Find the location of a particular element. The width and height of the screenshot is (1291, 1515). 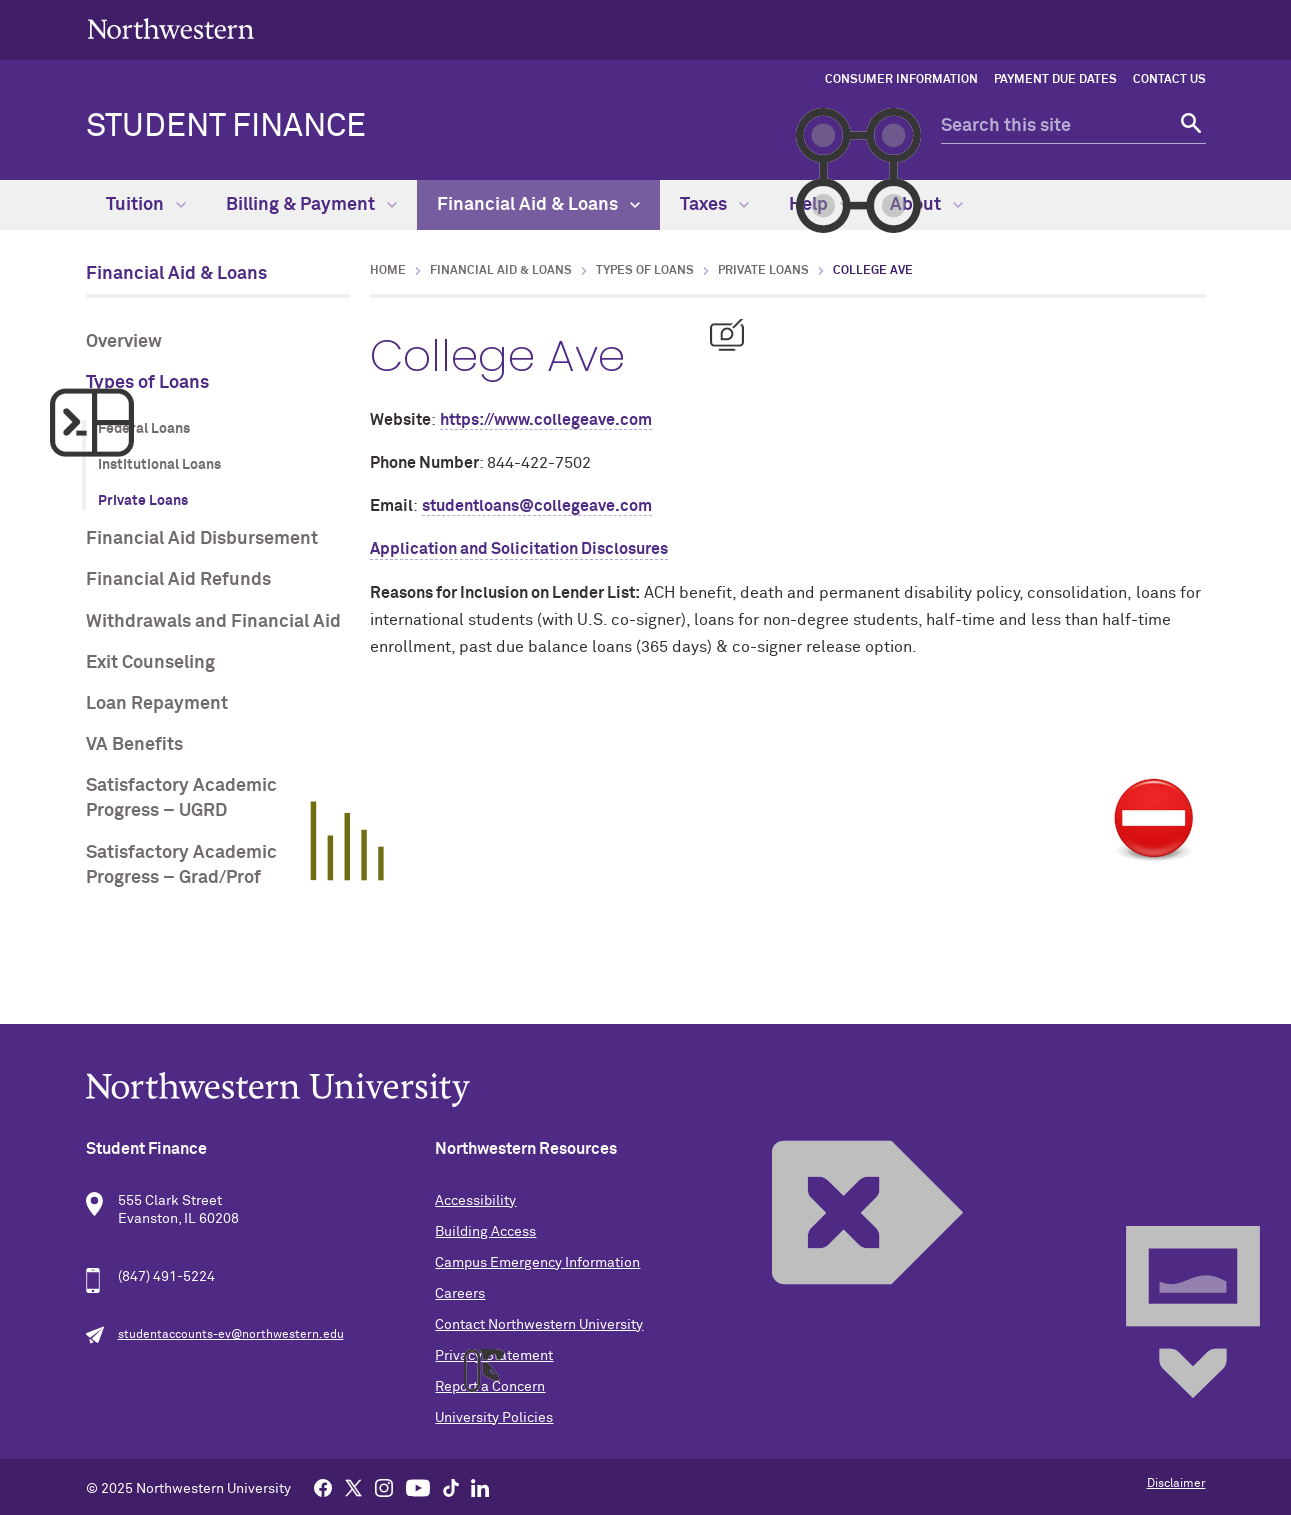

access system utilities and tools is located at coordinates (485, 1370).